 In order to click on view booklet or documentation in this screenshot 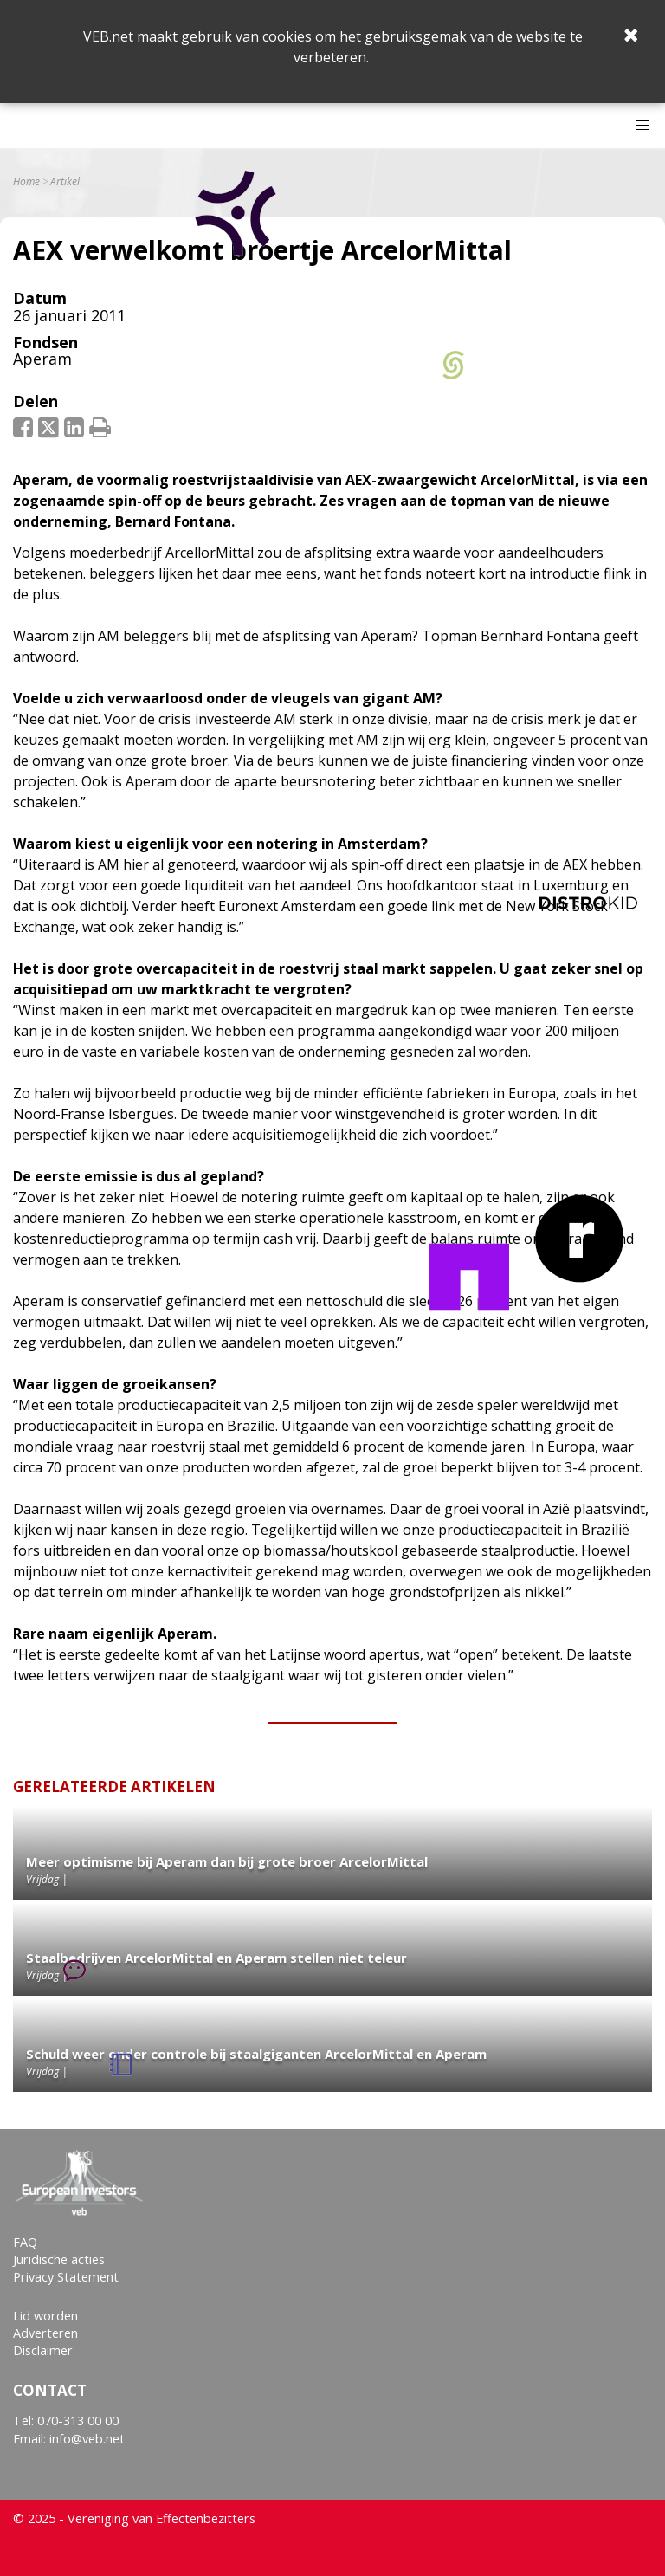, I will do `click(120, 2064)`.